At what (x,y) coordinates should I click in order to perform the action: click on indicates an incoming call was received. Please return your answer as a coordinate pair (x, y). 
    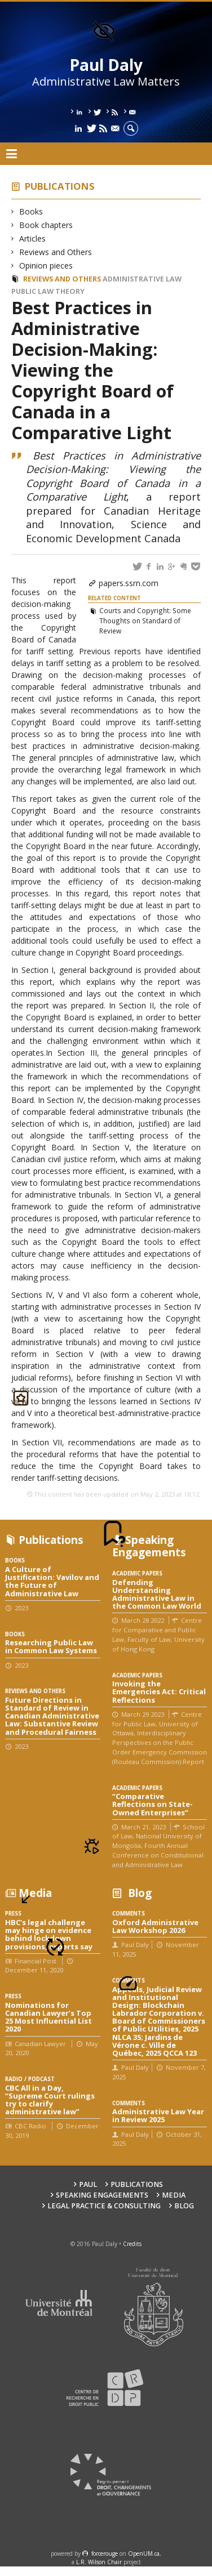
    Looking at the image, I should click on (25, 1899).